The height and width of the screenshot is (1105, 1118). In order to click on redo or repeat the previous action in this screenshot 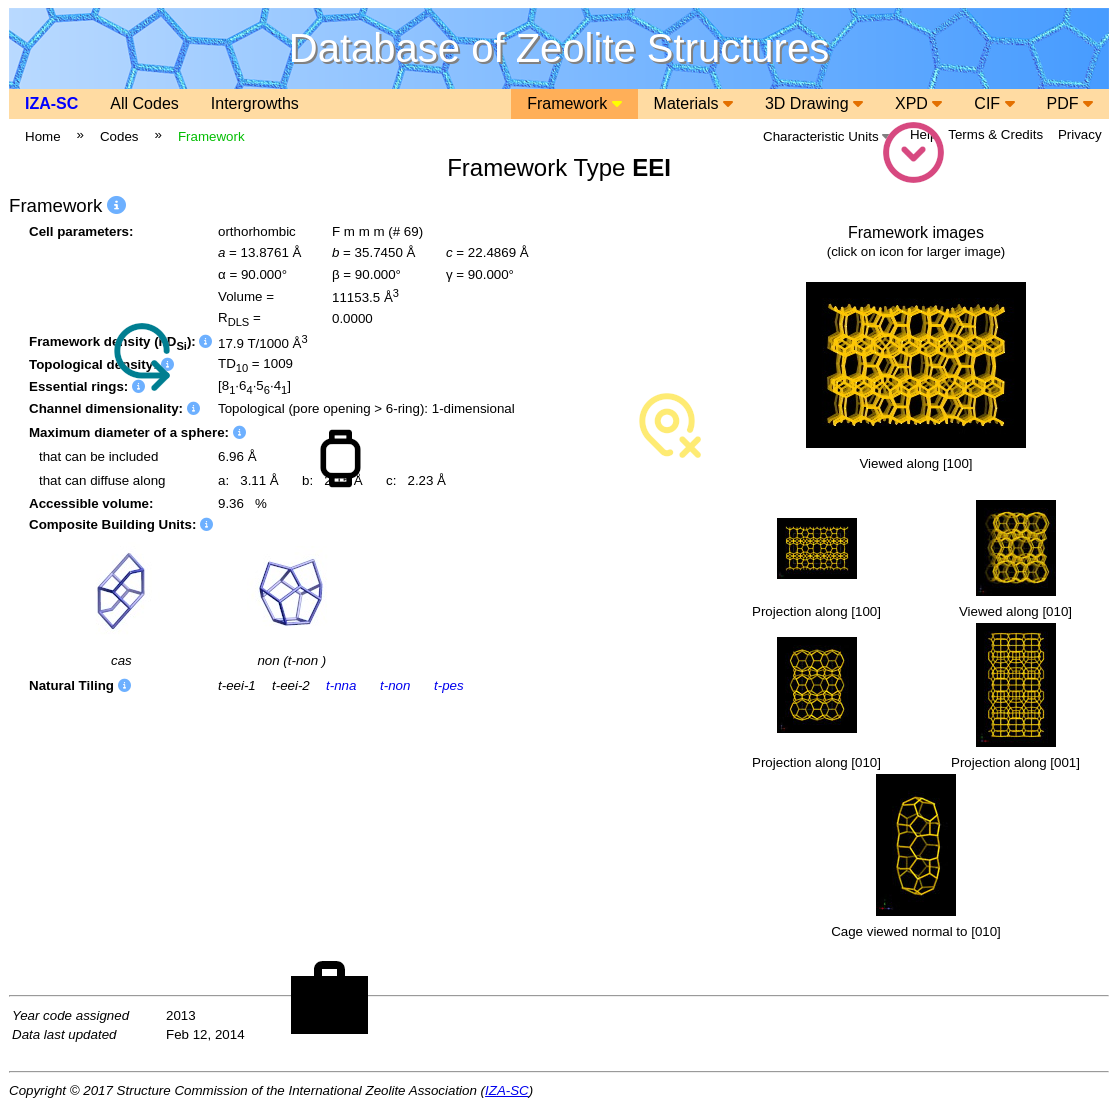, I will do `click(142, 357)`.